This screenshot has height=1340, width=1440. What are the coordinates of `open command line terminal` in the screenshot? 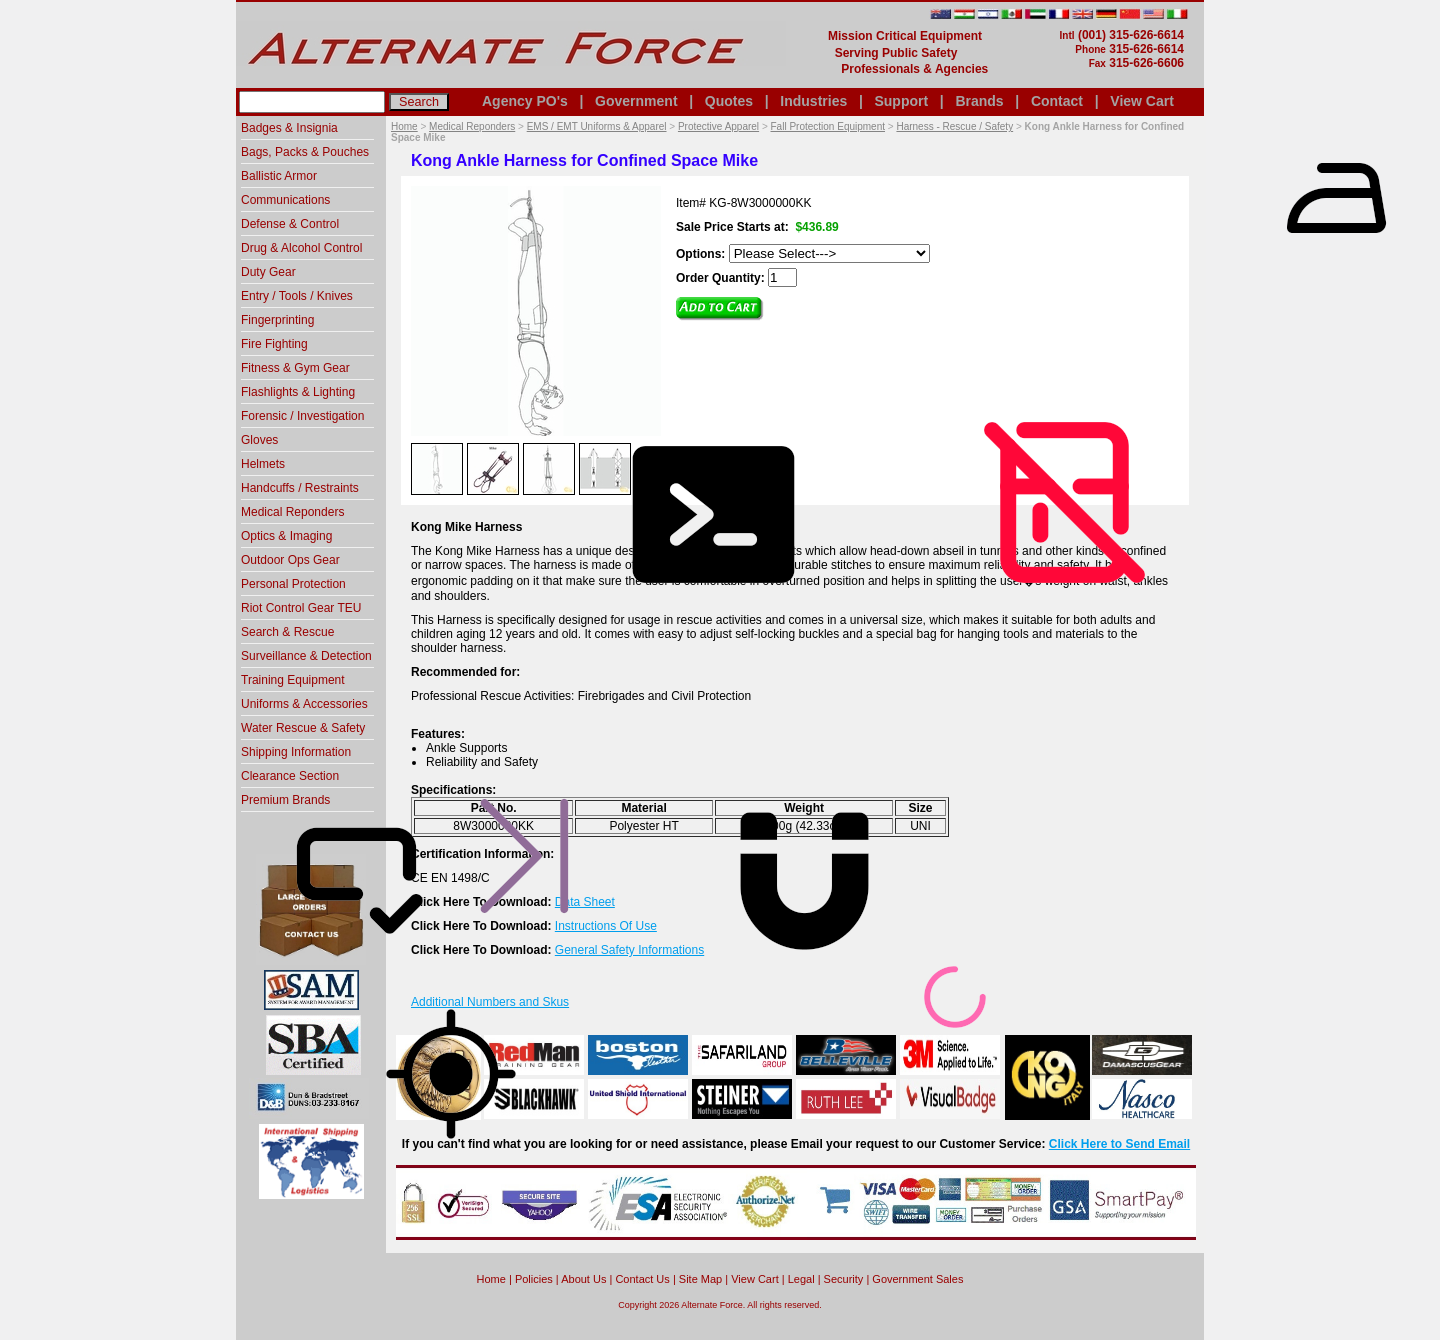 It's located at (713, 514).